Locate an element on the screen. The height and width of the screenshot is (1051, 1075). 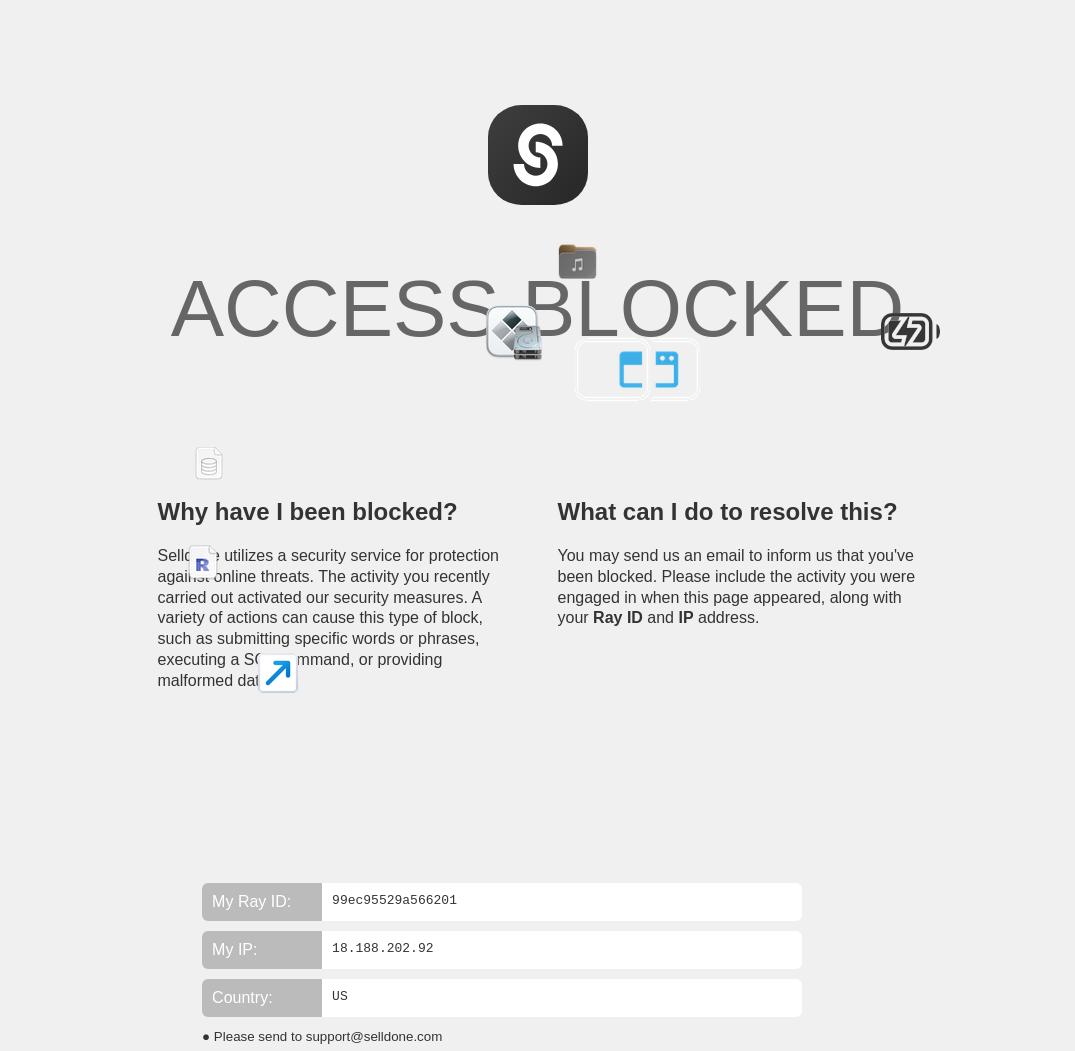
open your music folder is located at coordinates (577, 261).